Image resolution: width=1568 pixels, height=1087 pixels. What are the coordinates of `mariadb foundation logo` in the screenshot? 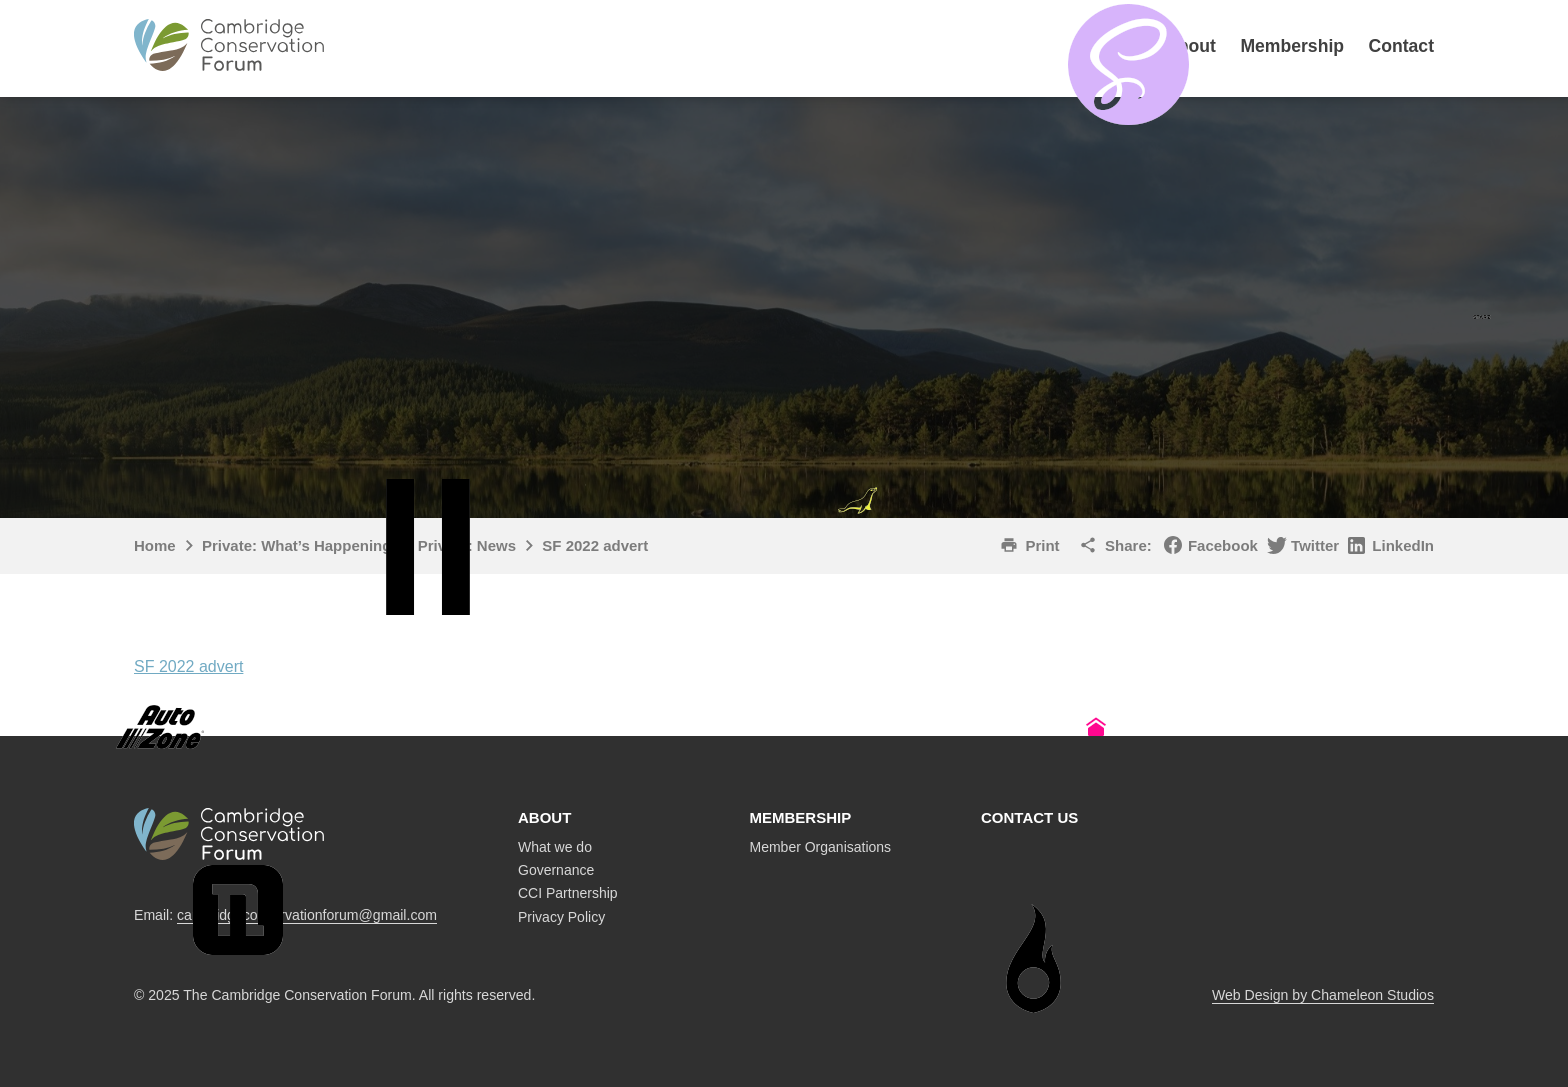 It's located at (857, 500).